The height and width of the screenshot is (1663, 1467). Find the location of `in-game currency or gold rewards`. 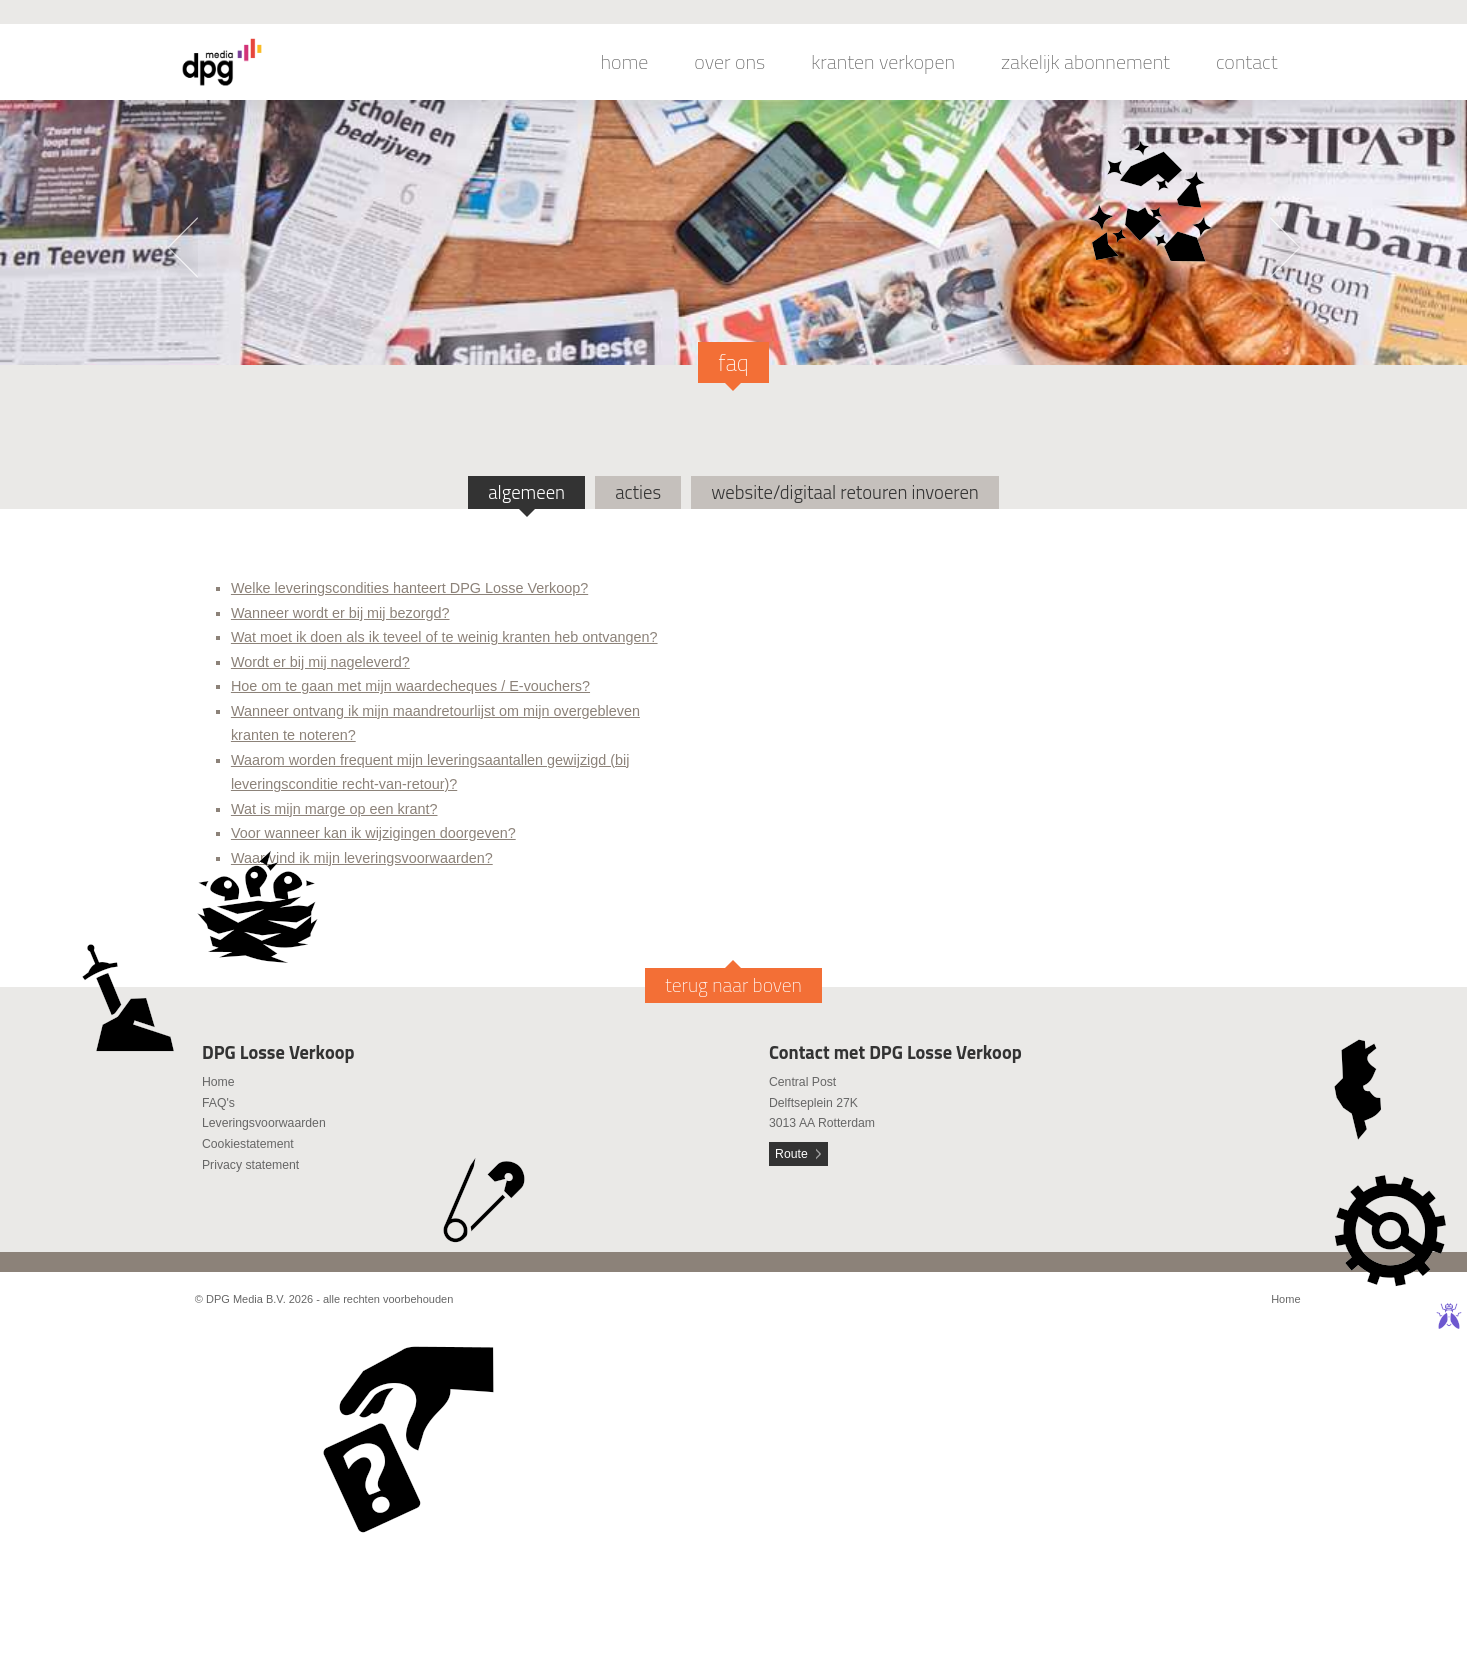

in-game currency or gold rewards is located at coordinates (1150, 201).